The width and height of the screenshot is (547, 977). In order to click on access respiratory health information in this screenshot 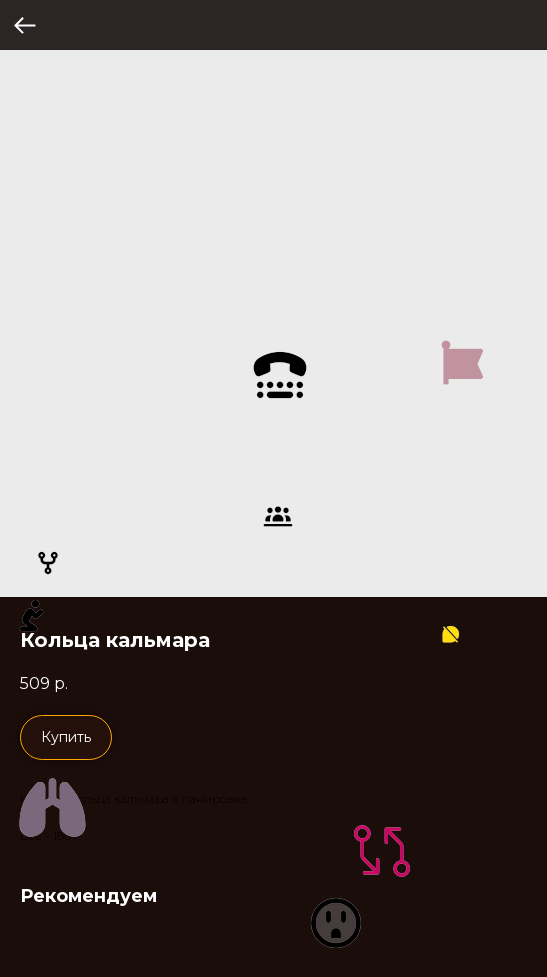, I will do `click(52, 807)`.